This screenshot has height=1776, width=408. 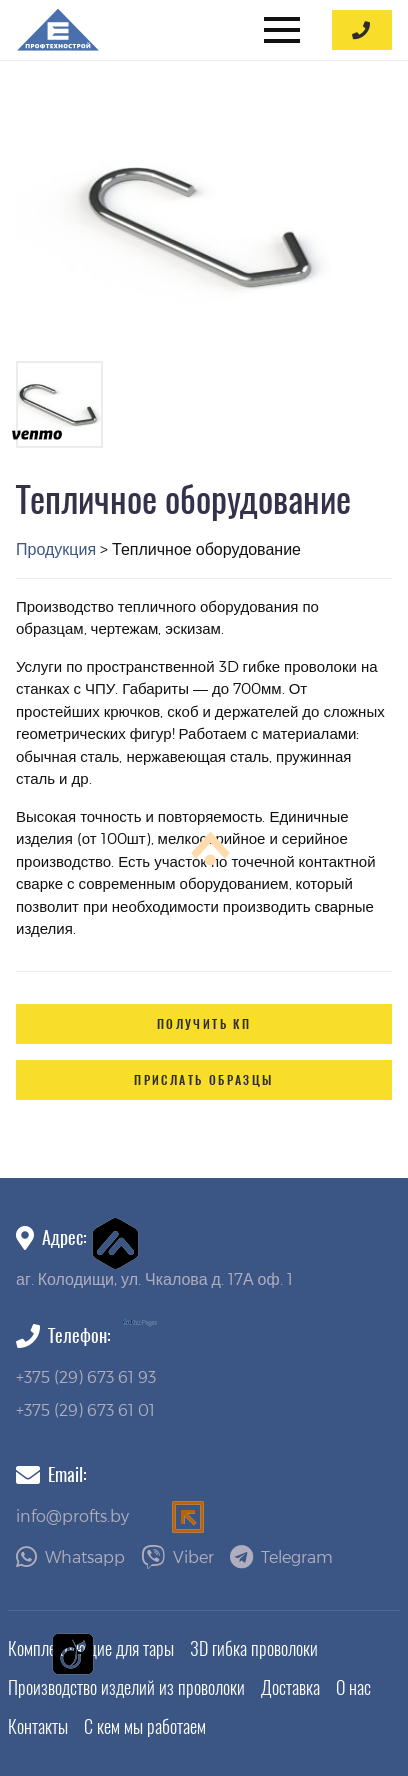 I want to click on open the venmo app, so click(x=37, y=435).